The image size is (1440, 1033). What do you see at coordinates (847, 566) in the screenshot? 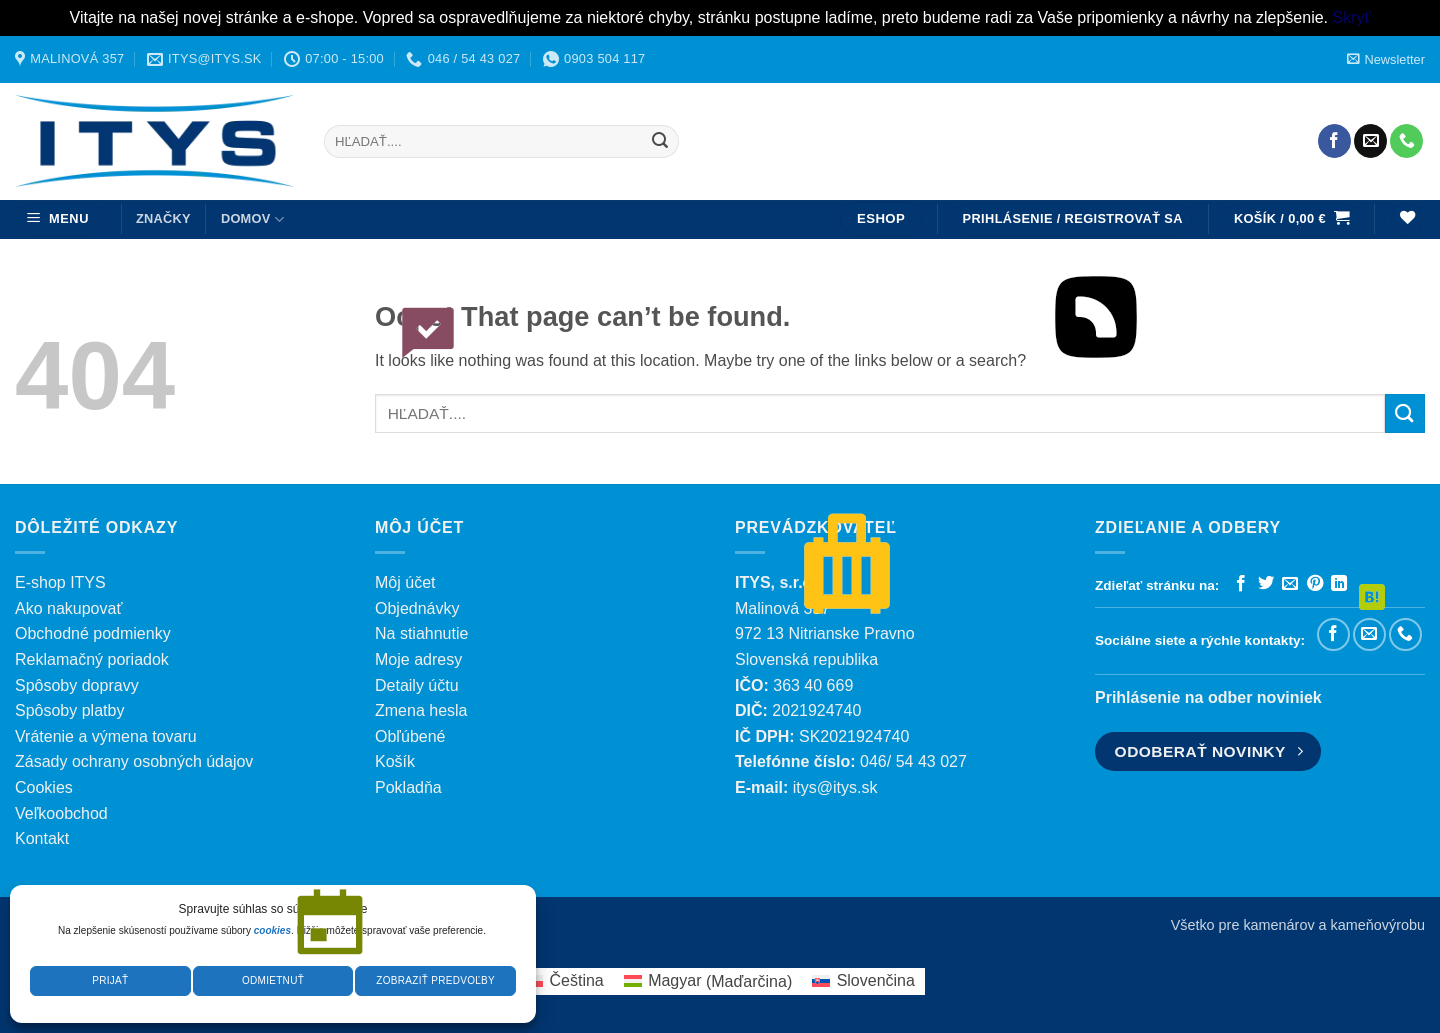
I see `access travel or trip planning features` at bounding box center [847, 566].